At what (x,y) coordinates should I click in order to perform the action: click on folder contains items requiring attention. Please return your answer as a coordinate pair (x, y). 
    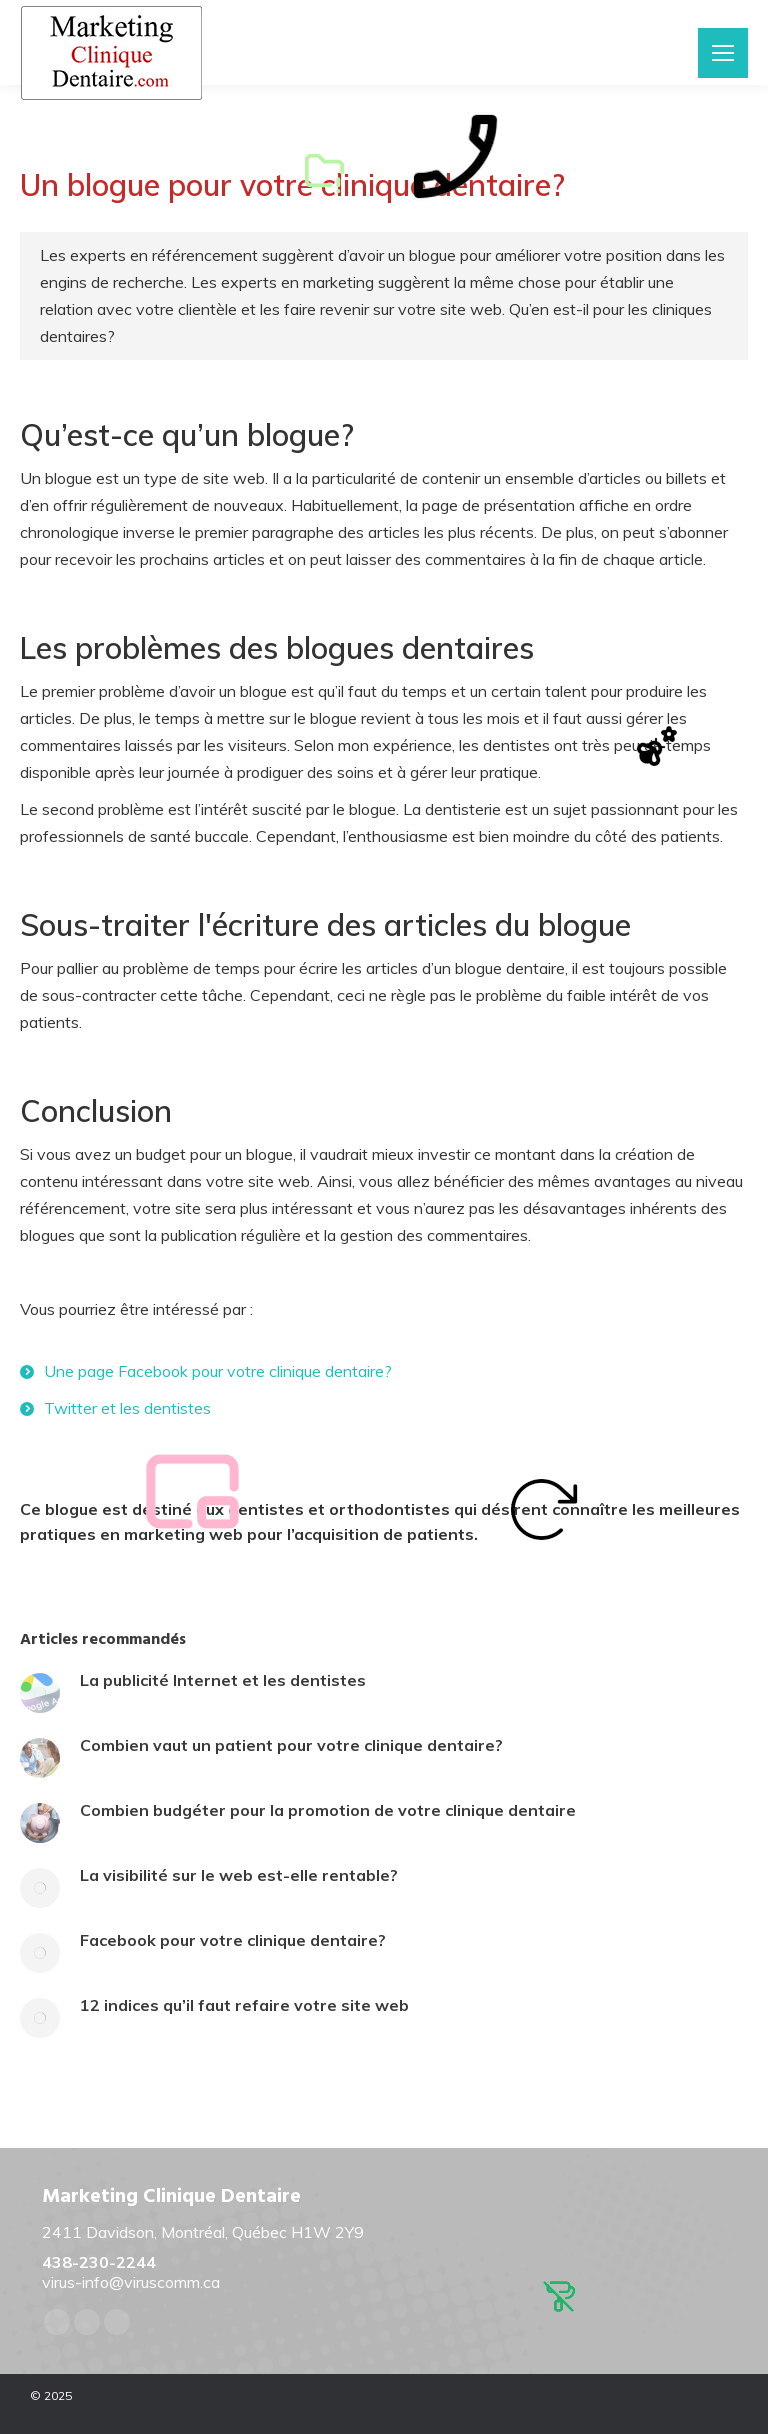
    Looking at the image, I should click on (324, 171).